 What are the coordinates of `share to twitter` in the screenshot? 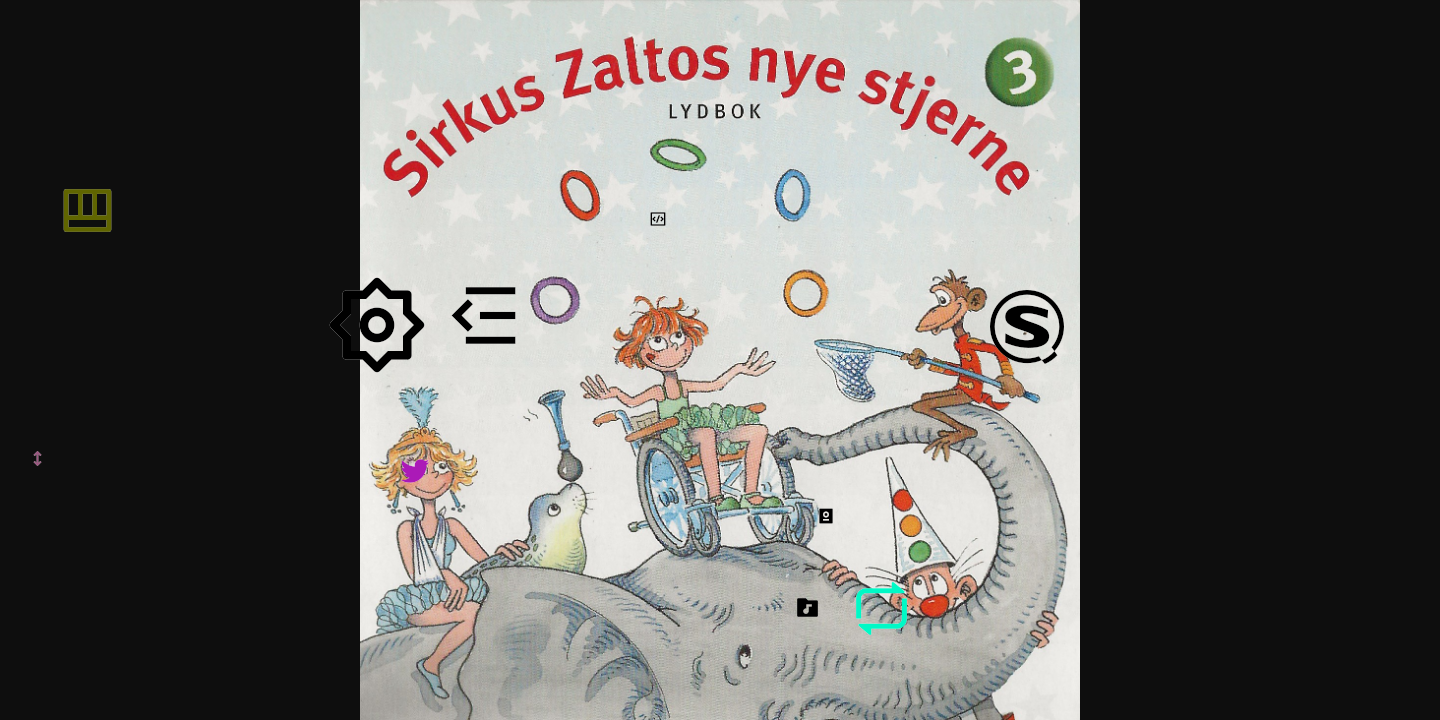 It's located at (415, 471).